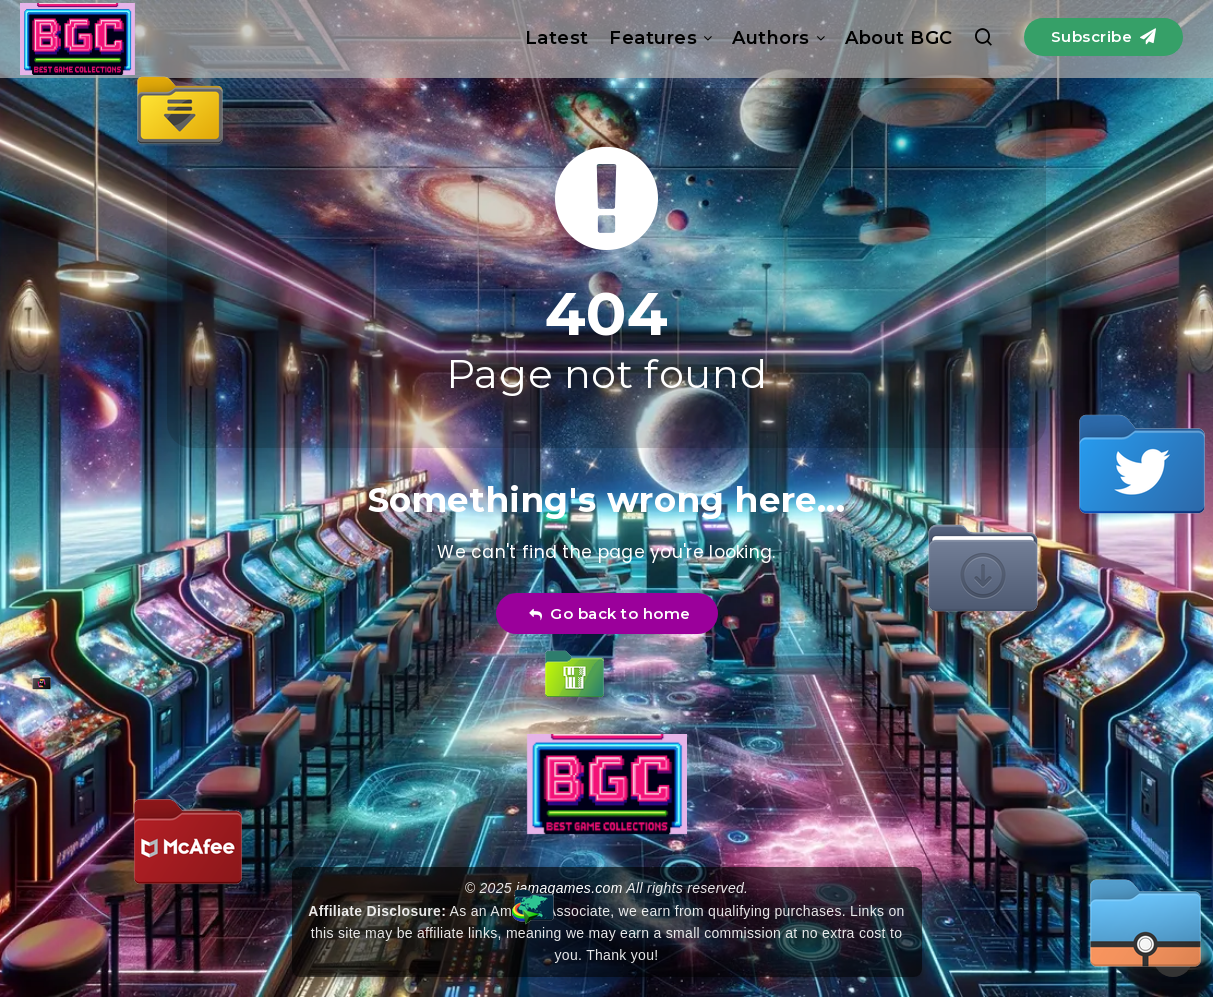 This screenshot has height=997, width=1213. What do you see at coordinates (574, 675) in the screenshot?
I see `open your GameJolt games folder` at bounding box center [574, 675].